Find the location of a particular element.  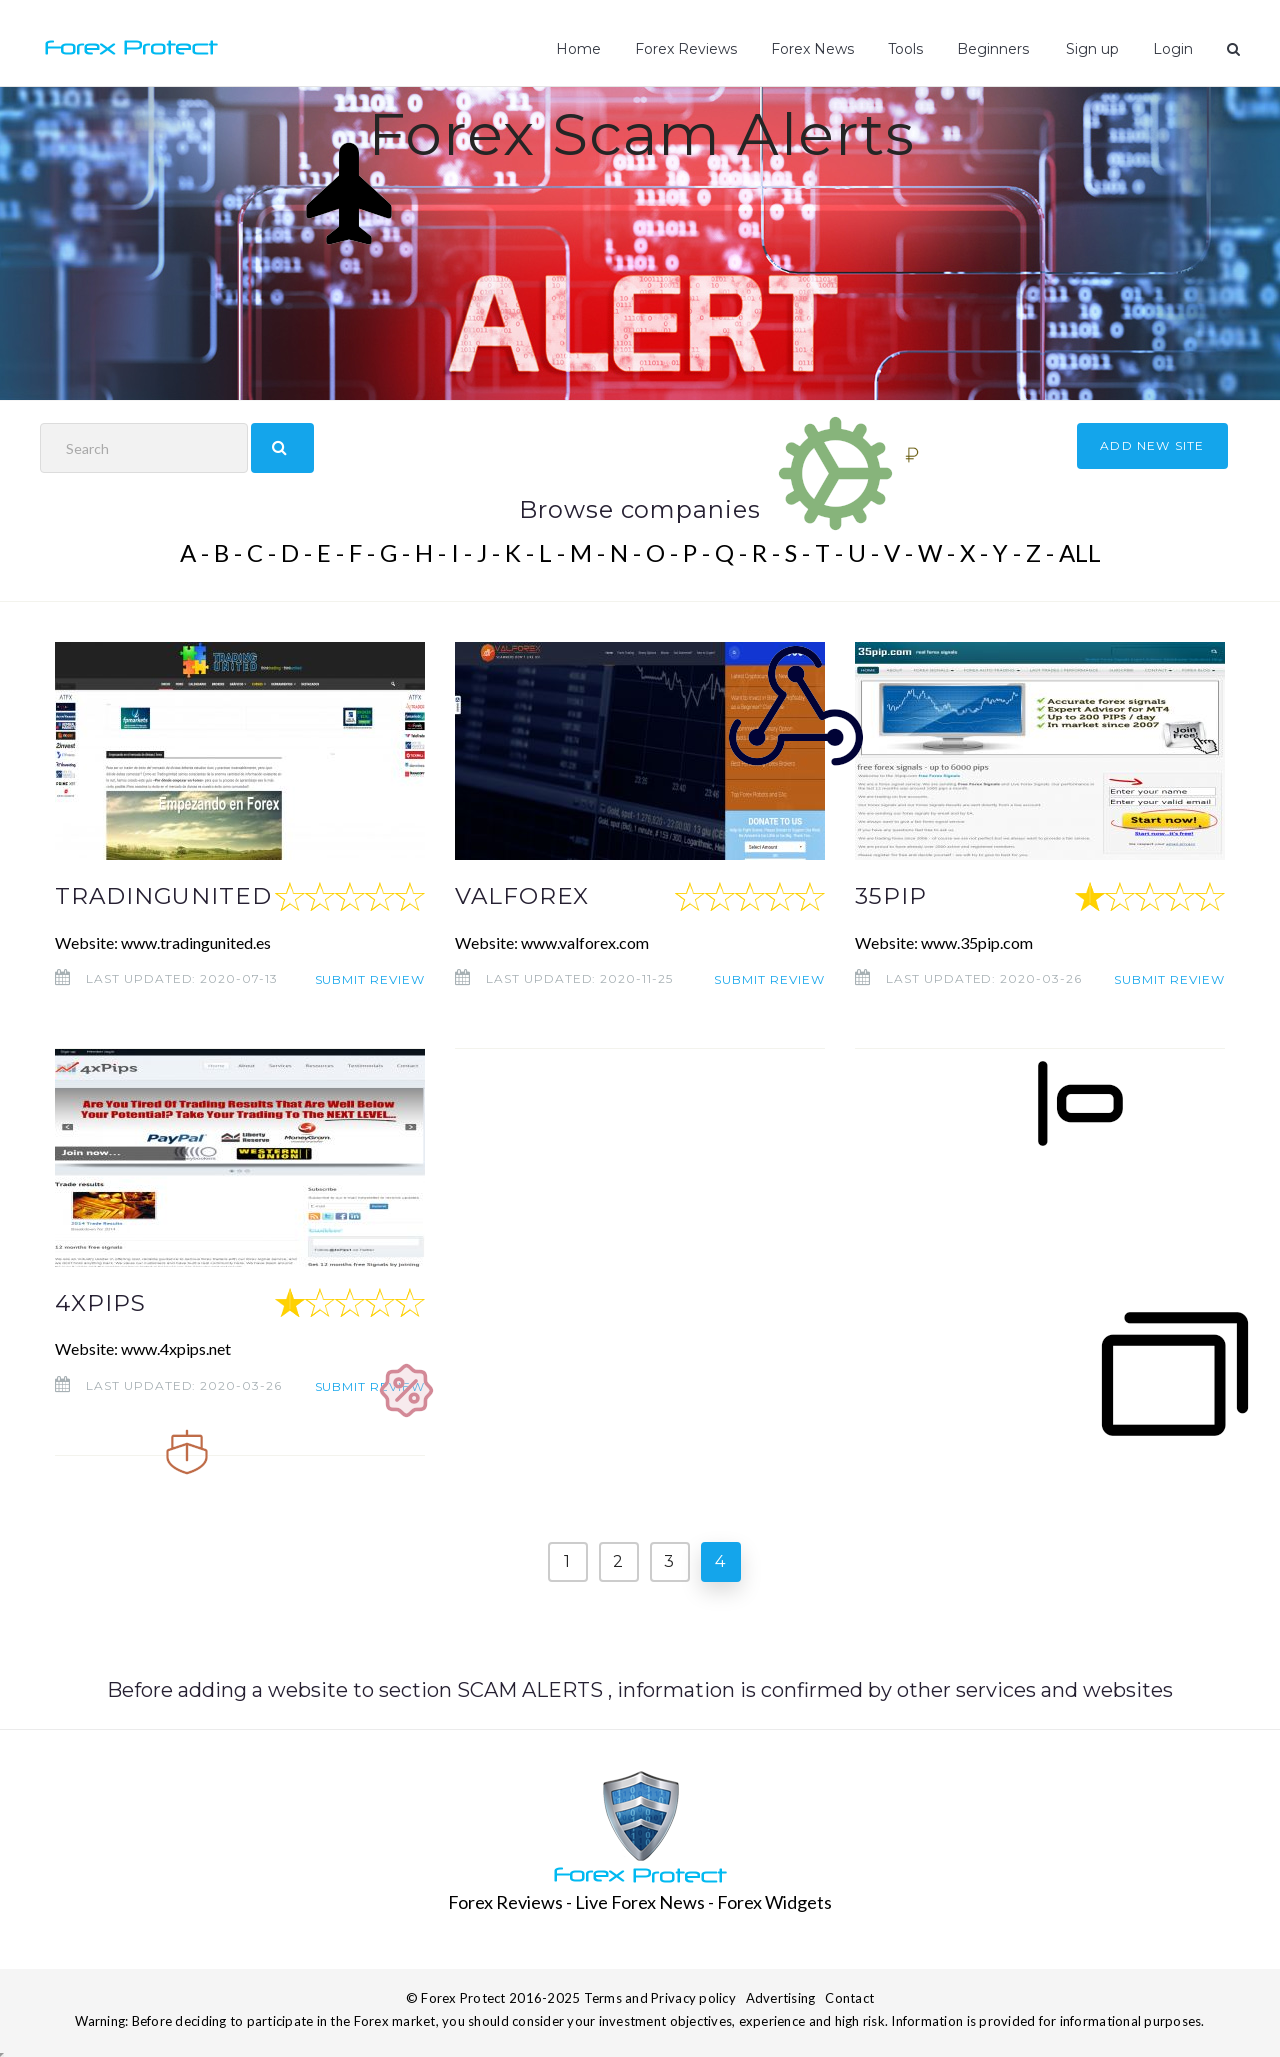

access settings or preferences is located at coordinates (835, 473).